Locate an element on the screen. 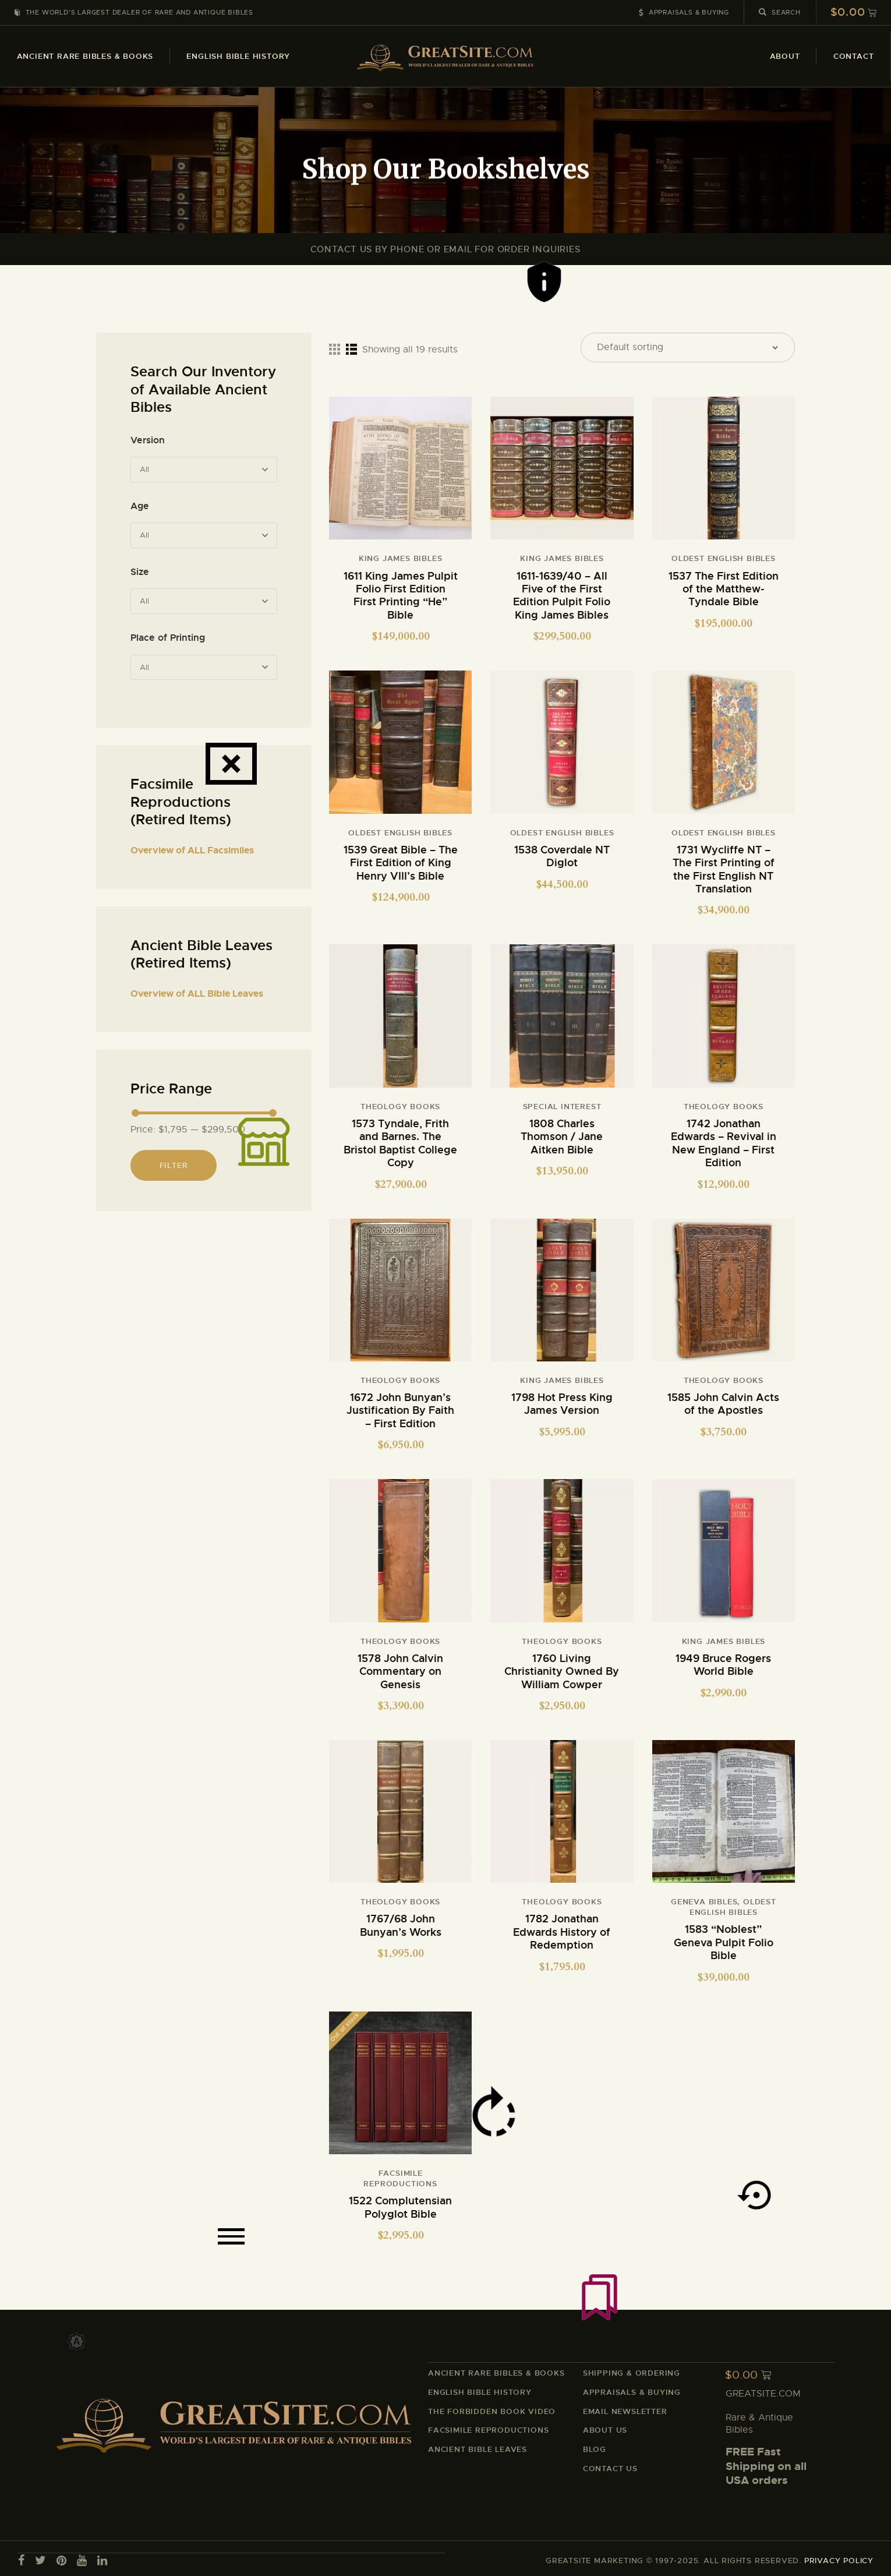 The height and width of the screenshot is (2576, 891). rotate image clockwise is located at coordinates (494, 2115).